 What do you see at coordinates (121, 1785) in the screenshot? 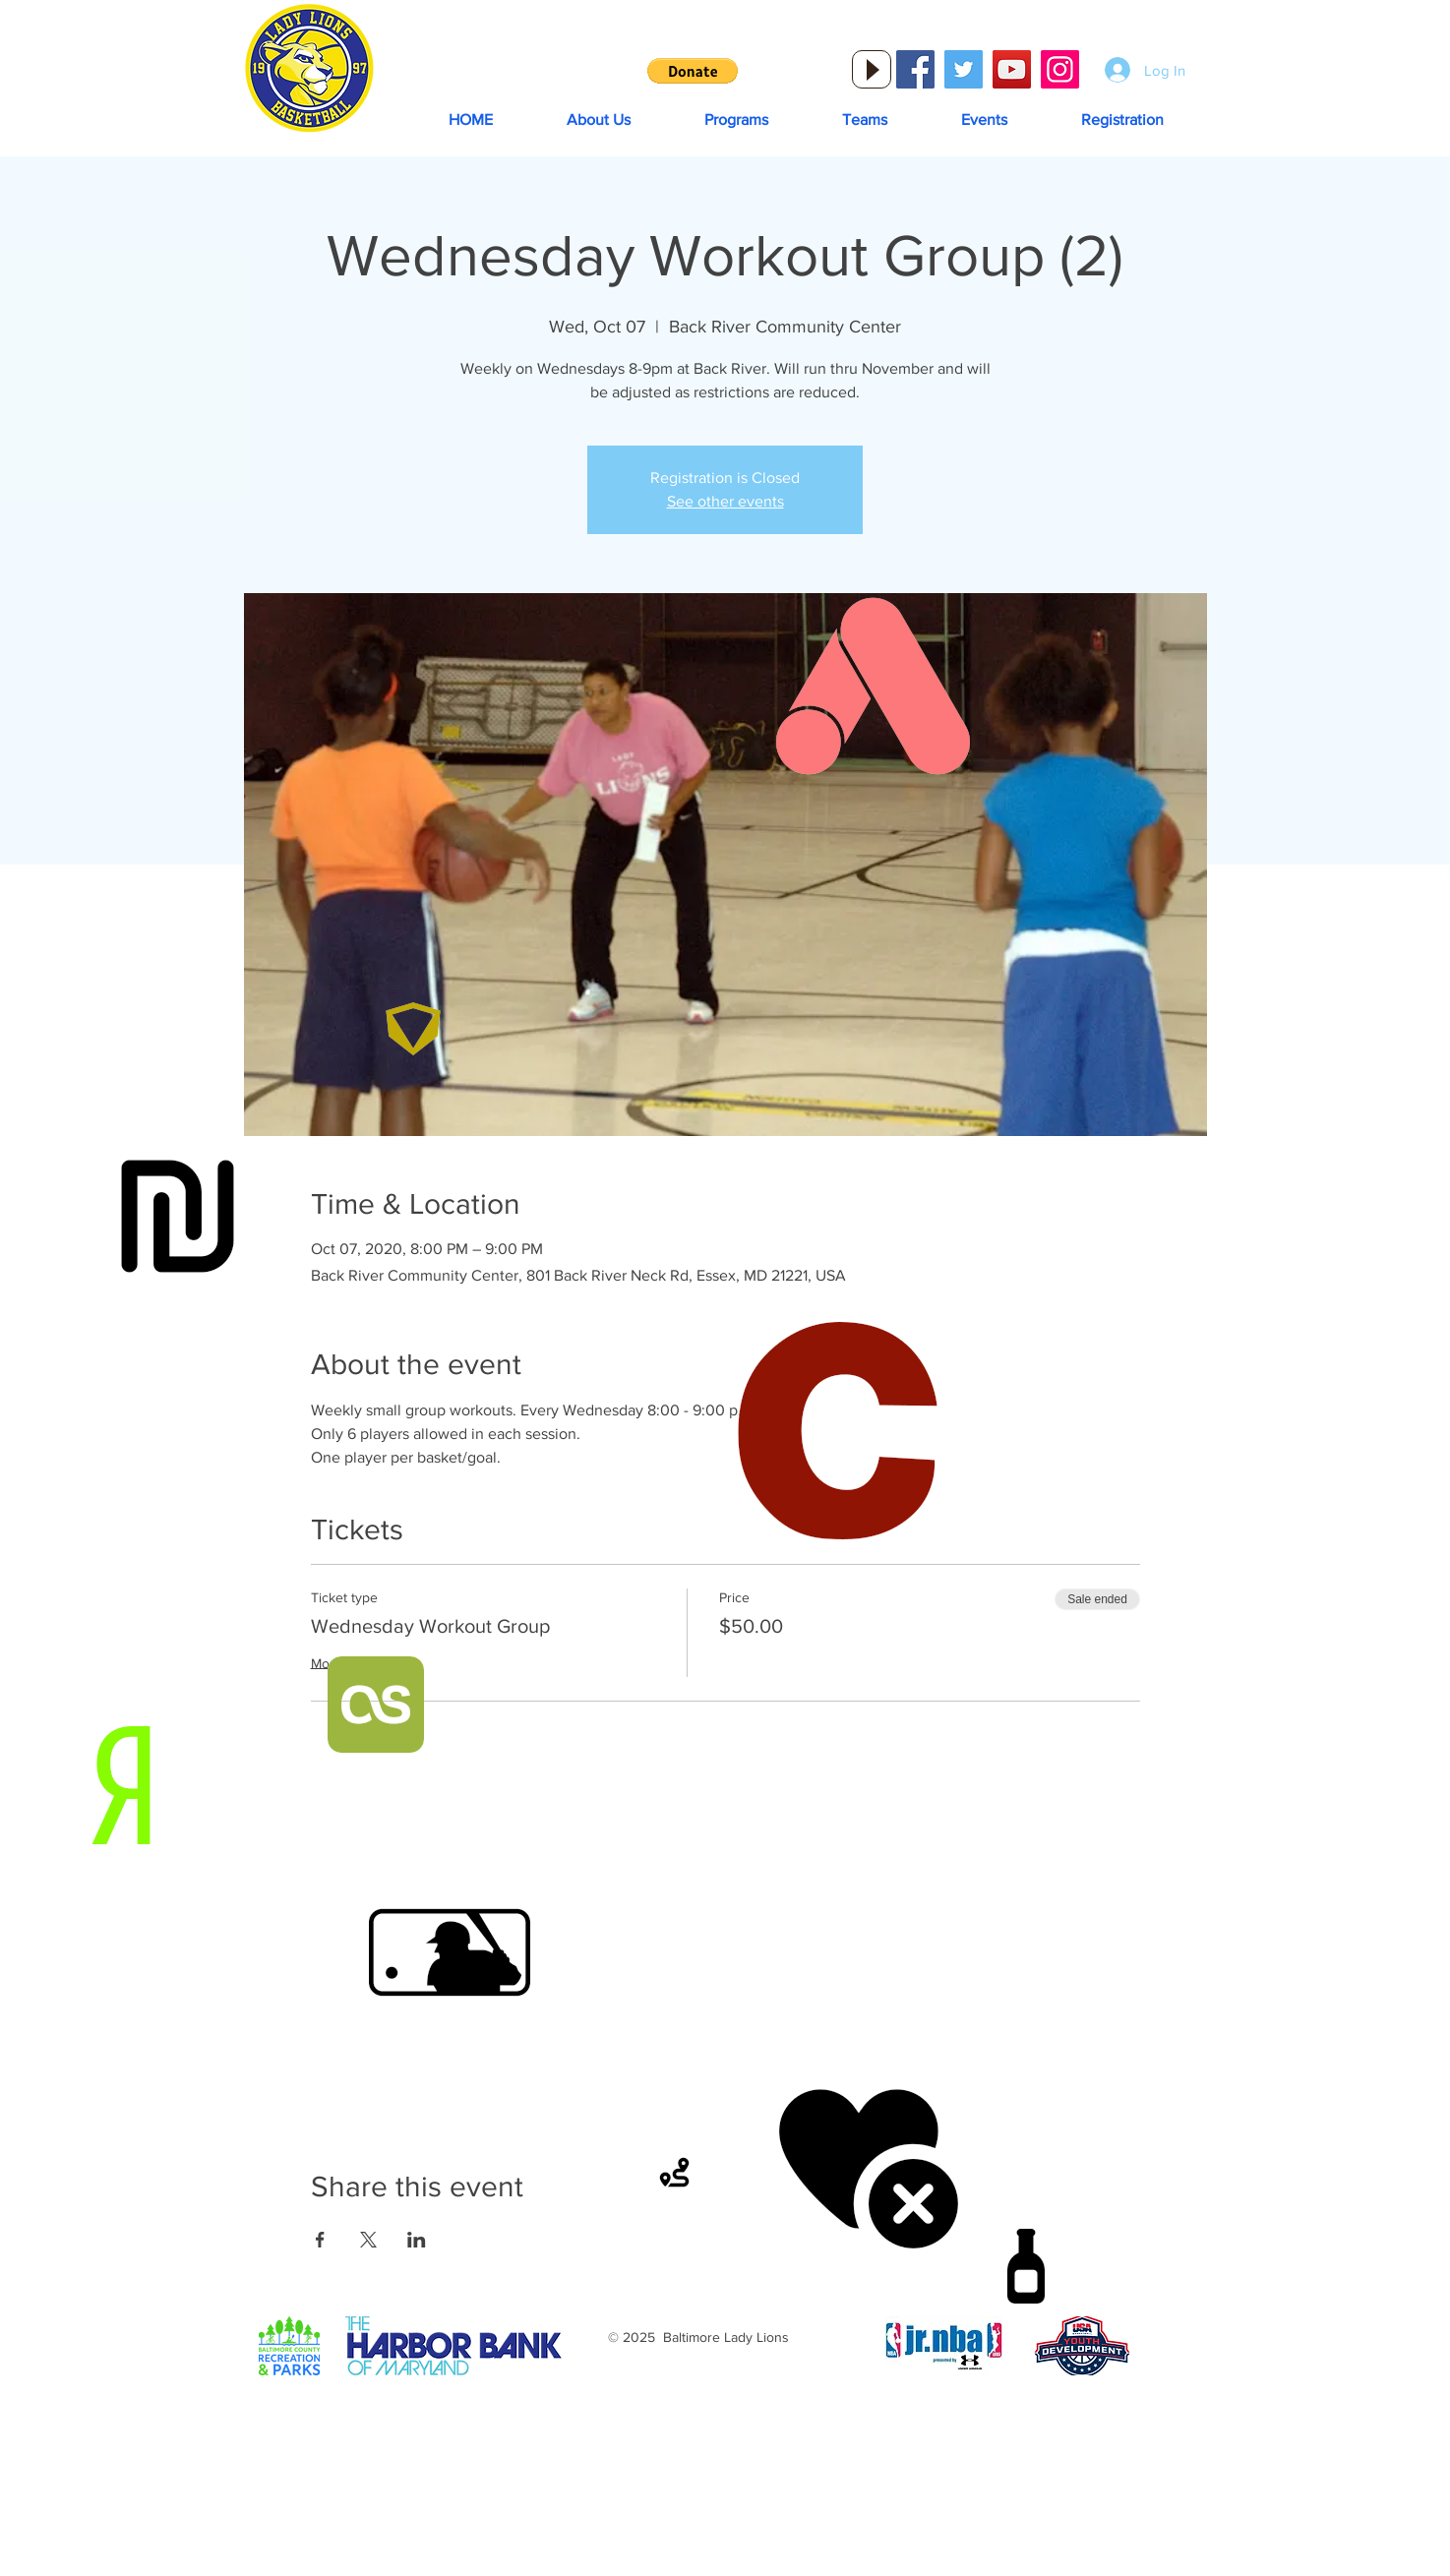
I see `open Yandex services` at bounding box center [121, 1785].